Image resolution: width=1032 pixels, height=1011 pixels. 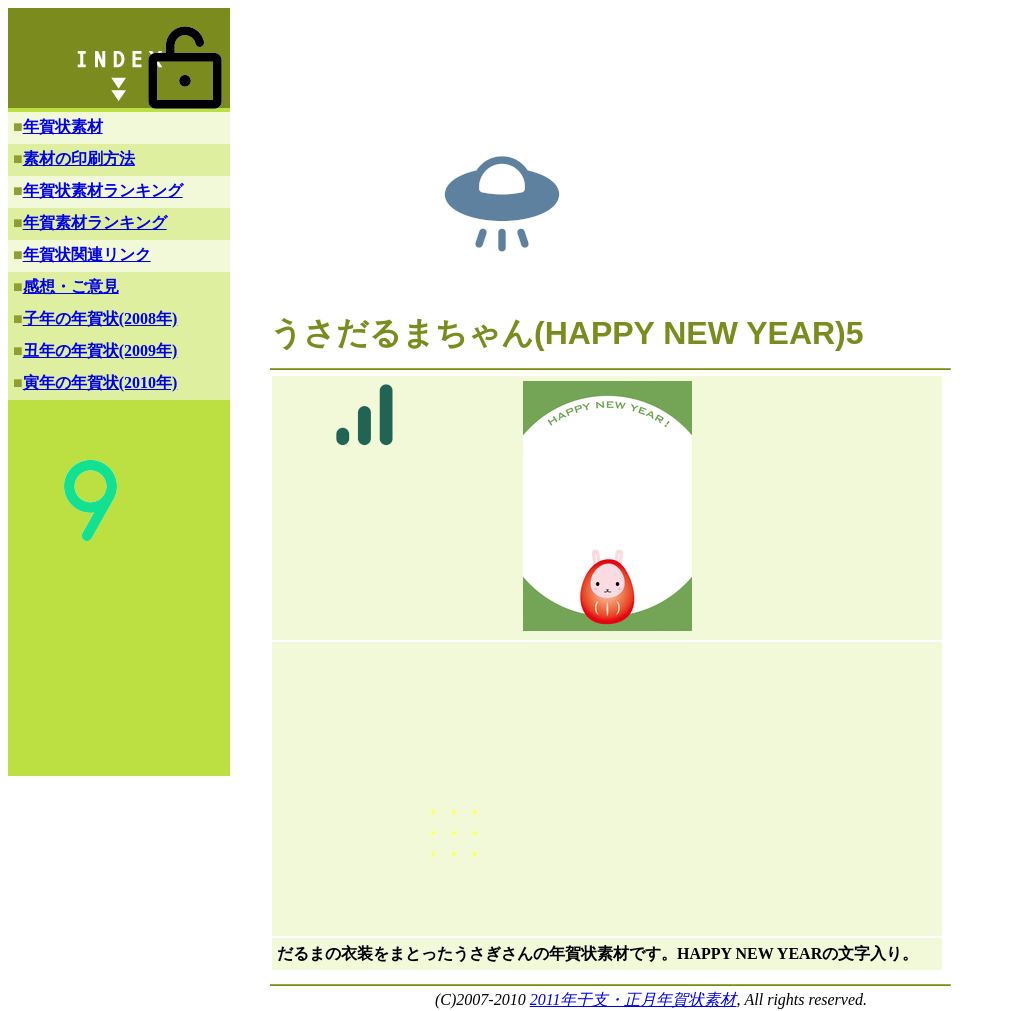 What do you see at coordinates (502, 202) in the screenshot?
I see `access sci-fi or space-themed content` at bounding box center [502, 202].